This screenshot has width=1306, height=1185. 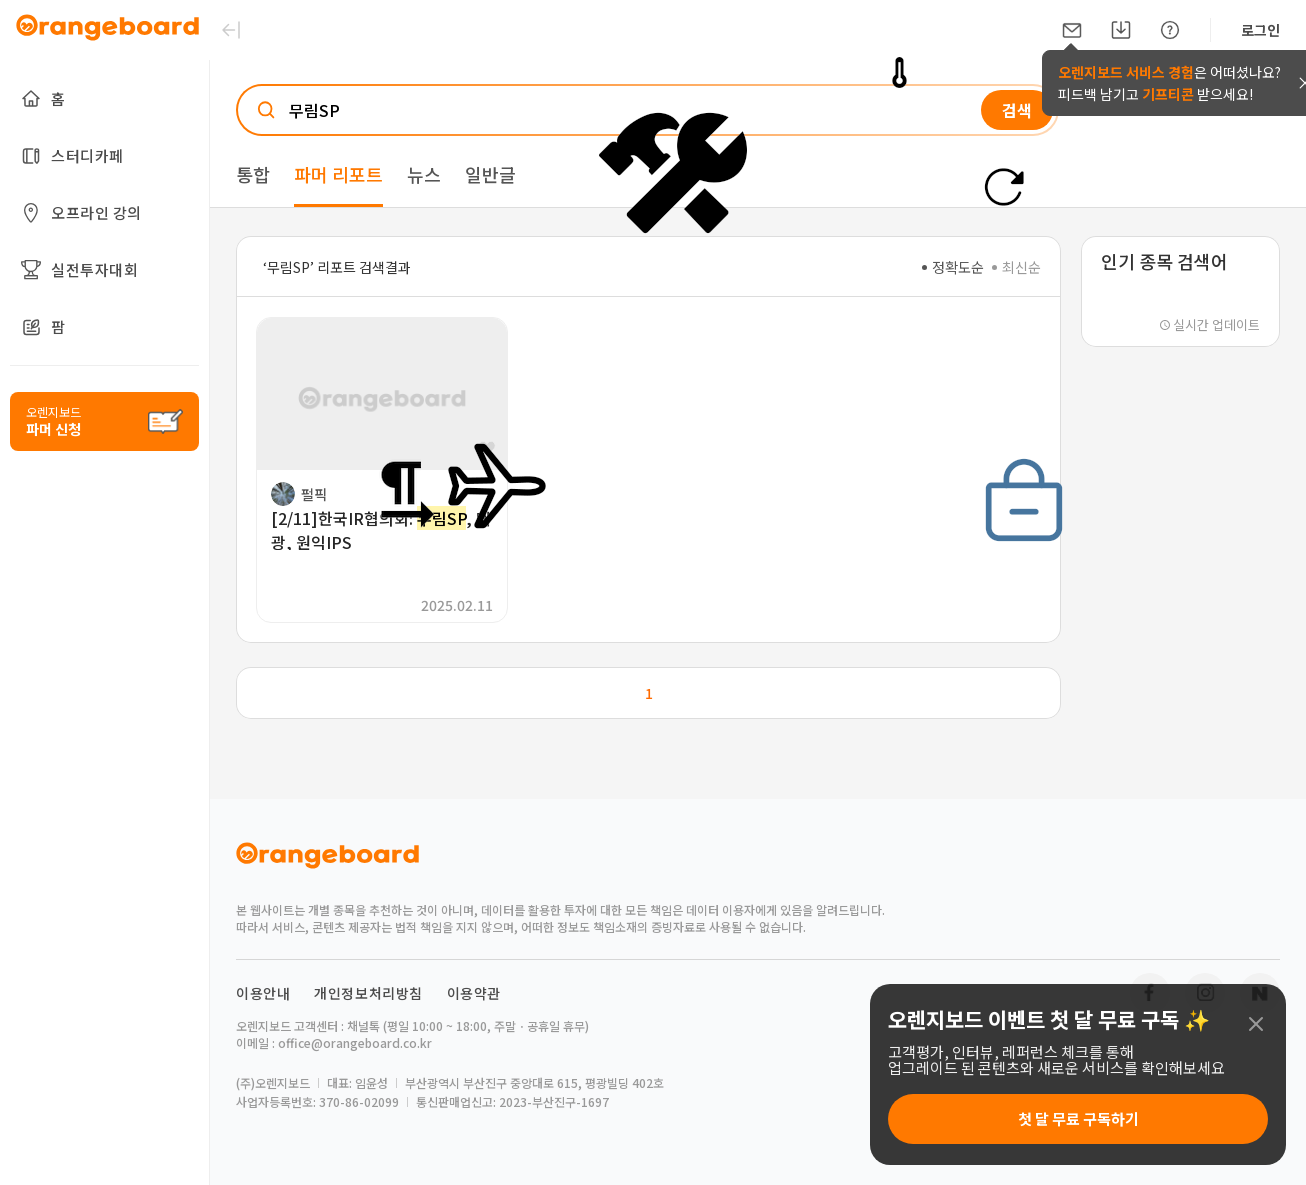 I want to click on remove item from shopping bag, so click(x=1024, y=500).